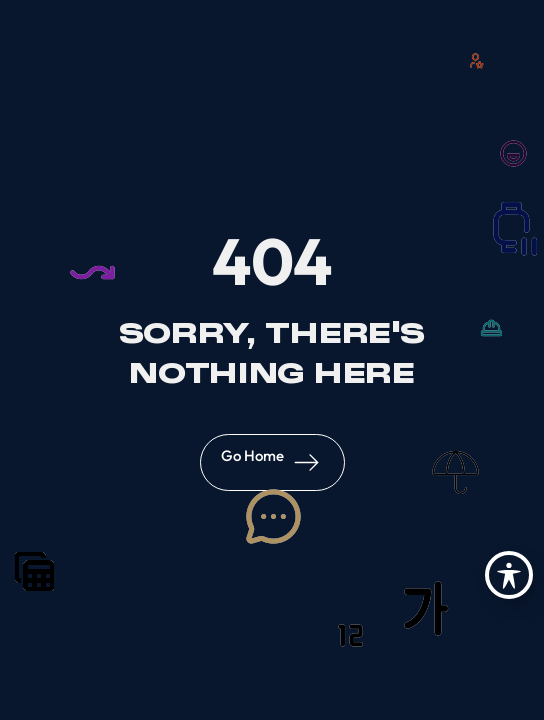 This screenshot has height=720, width=544. I want to click on open chat or messaging, so click(273, 516).